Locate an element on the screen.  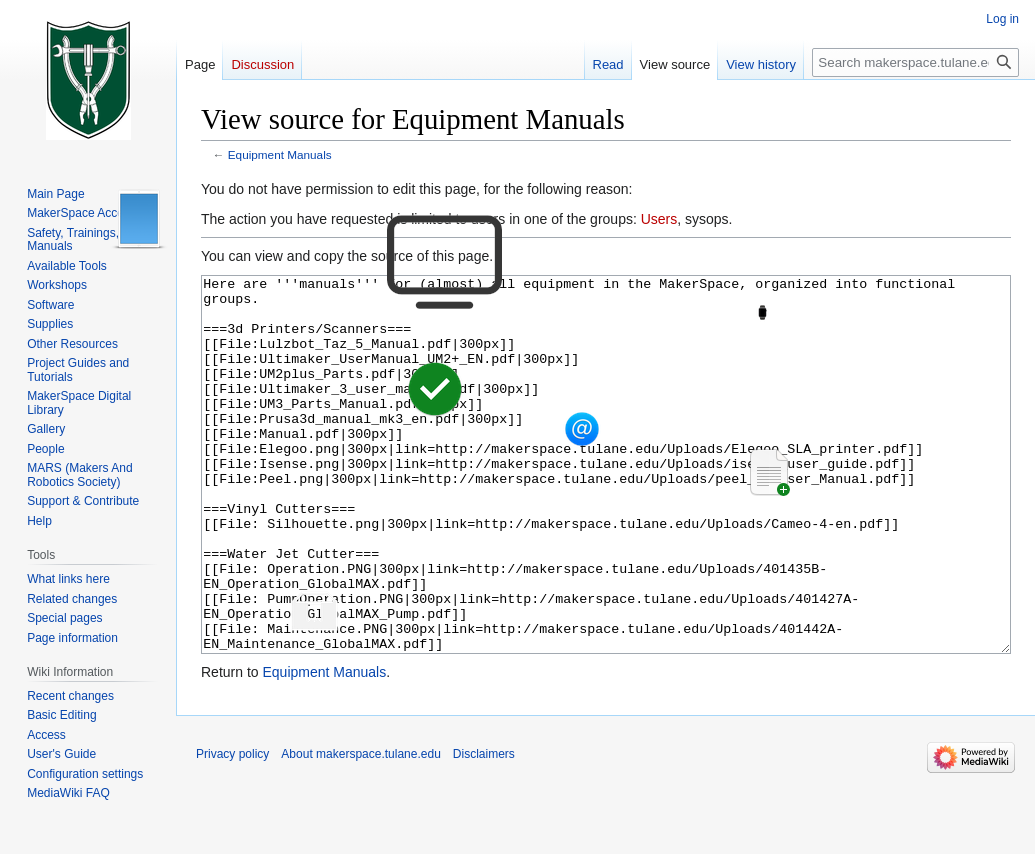
confirm or accept a calculation is located at coordinates (435, 389).